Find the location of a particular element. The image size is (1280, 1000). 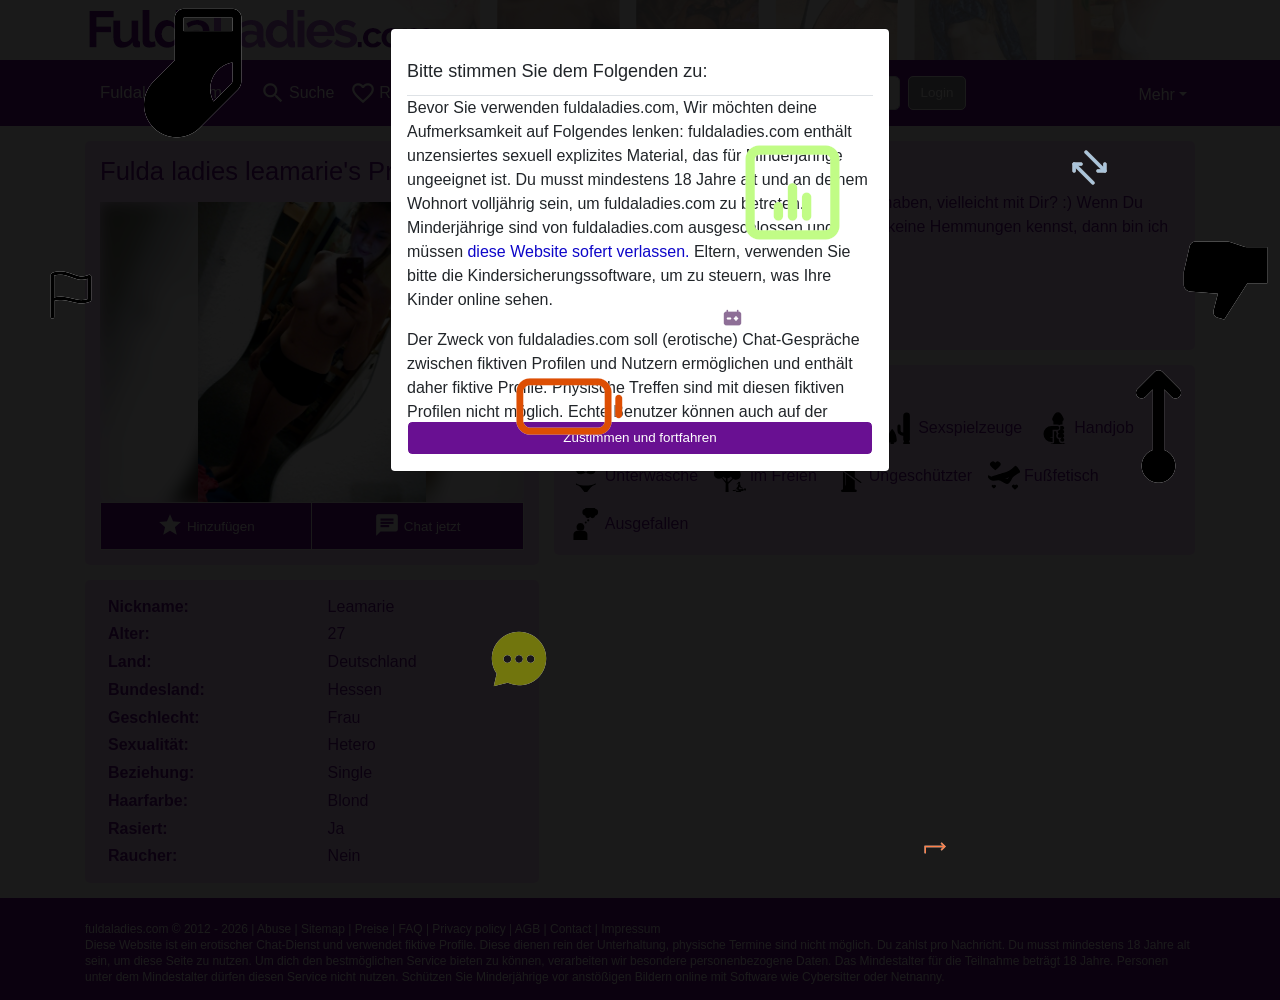

dislike or downvote content is located at coordinates (1225, 280).